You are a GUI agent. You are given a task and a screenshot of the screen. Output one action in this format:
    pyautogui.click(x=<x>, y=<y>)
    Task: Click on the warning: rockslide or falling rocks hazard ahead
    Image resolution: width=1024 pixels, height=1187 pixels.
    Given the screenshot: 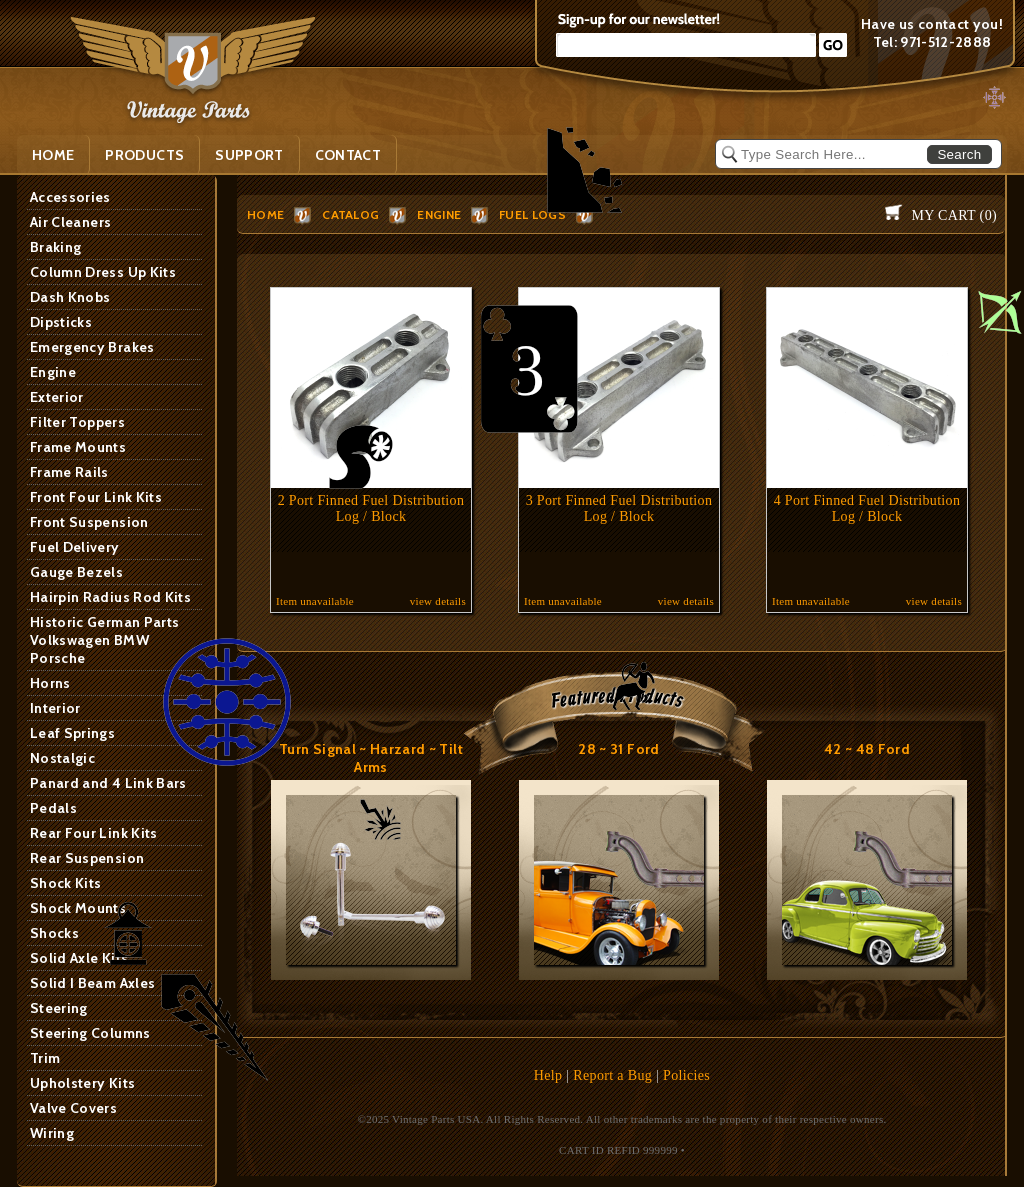 What is the action you would take?
    pyautogui.click(x=591, y=168)
    